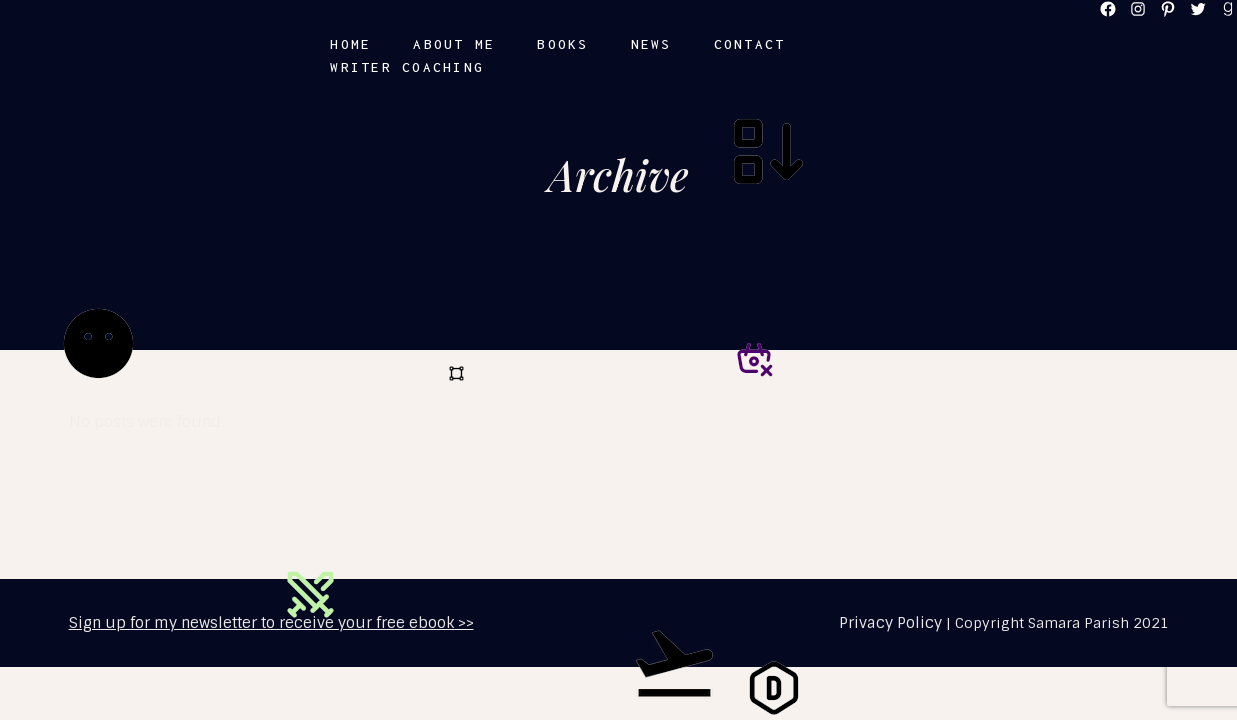 The width and height of the screenshot is (1237, 720). What do you see at coordinates (98, 343) in the screenshot?
I see `indicates neutral feedback or rating` at bounding box center [98, 343].